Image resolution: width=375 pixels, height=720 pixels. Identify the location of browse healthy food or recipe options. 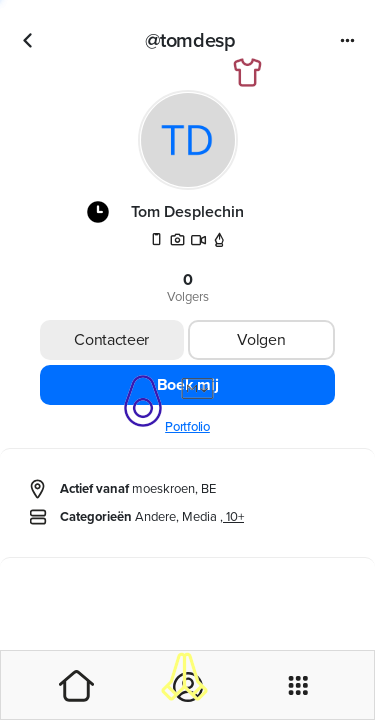
(143, 401).